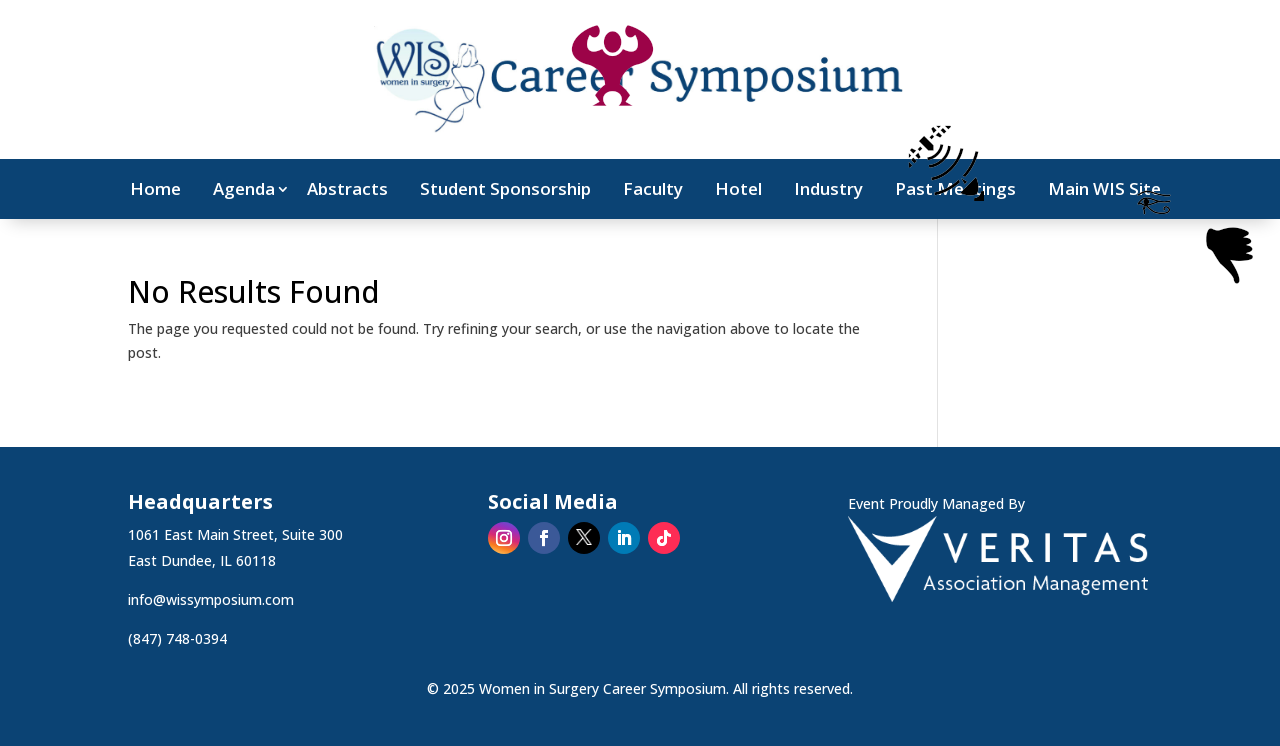 The height and width of the screenshot is (746, 1280). I want to click on access satellite communication settings, so click(947, 164).